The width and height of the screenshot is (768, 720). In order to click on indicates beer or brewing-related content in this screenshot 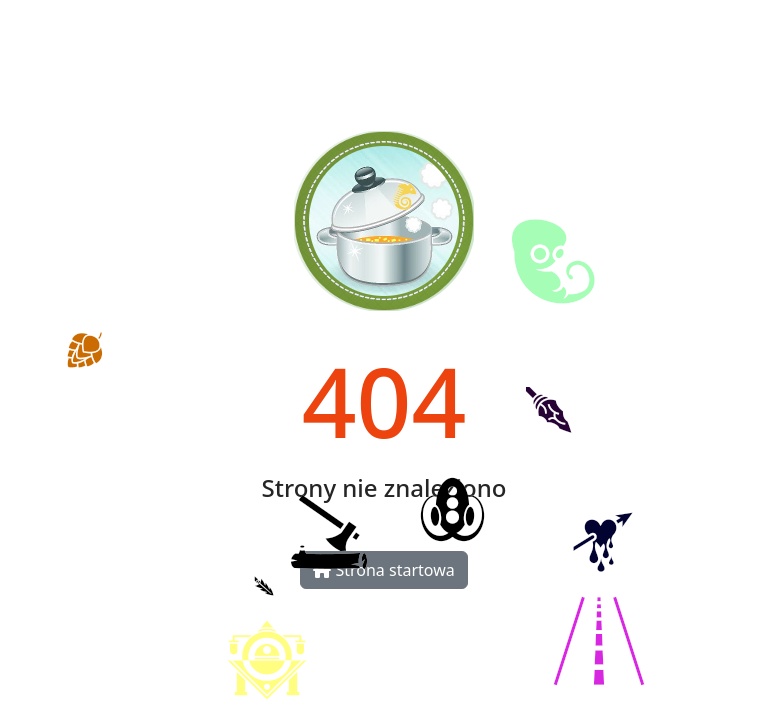, I will do `click(85, 350)`.